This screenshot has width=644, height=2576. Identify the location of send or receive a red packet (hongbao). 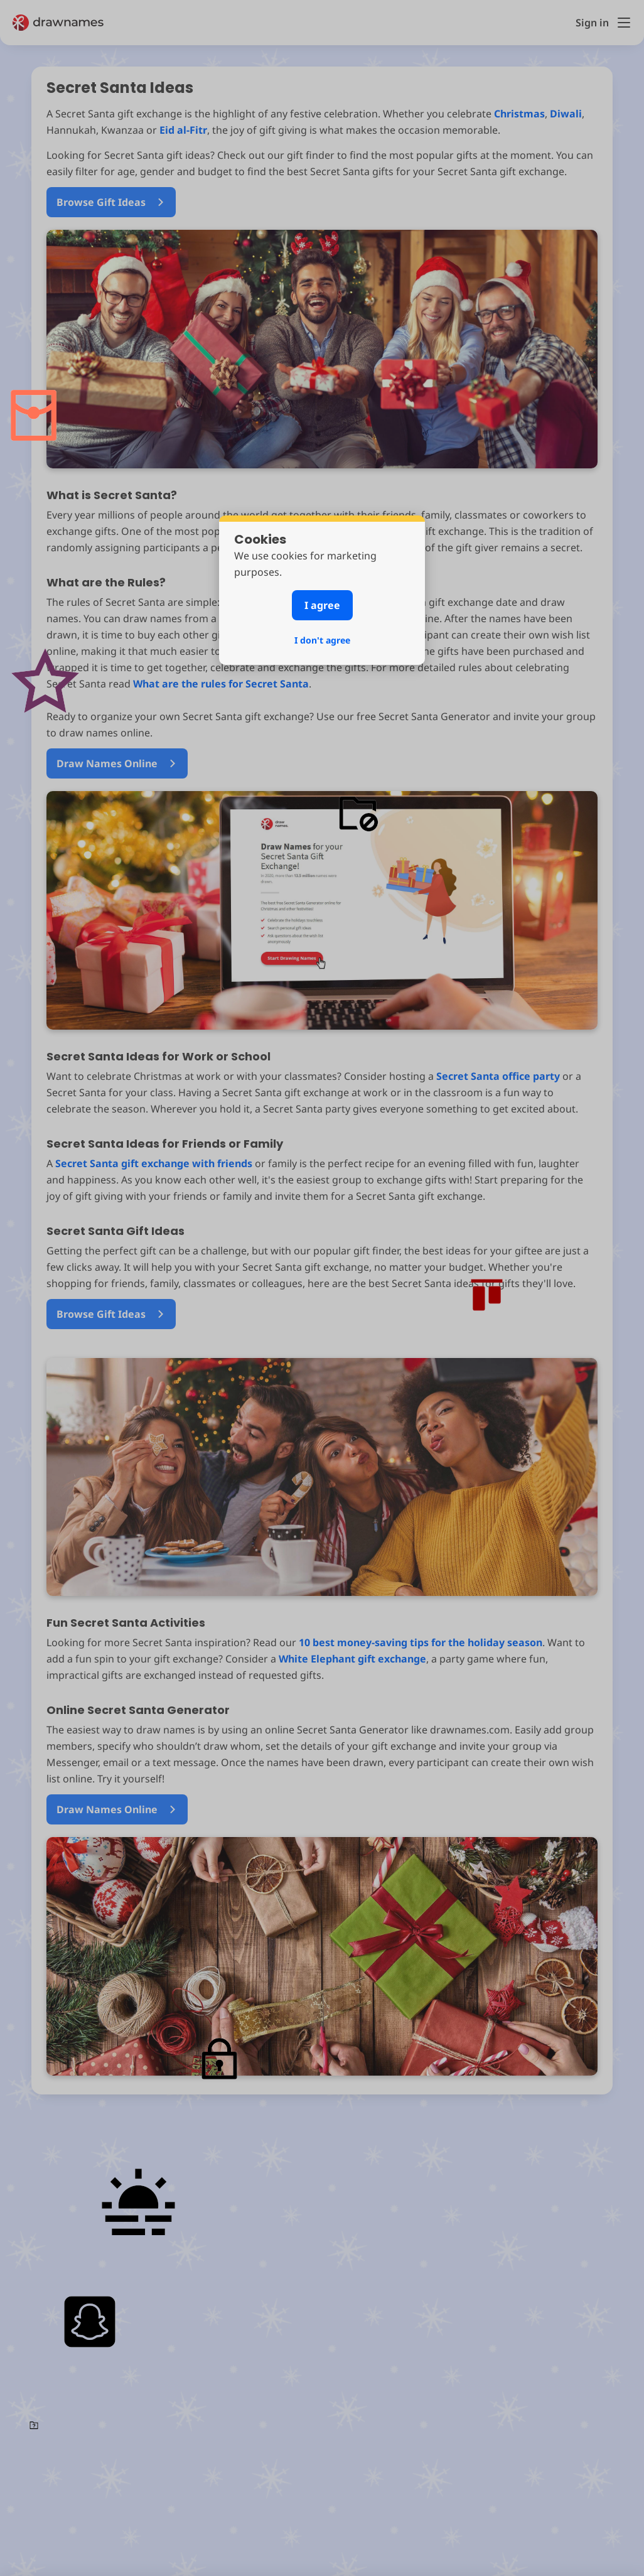
(33, 415).